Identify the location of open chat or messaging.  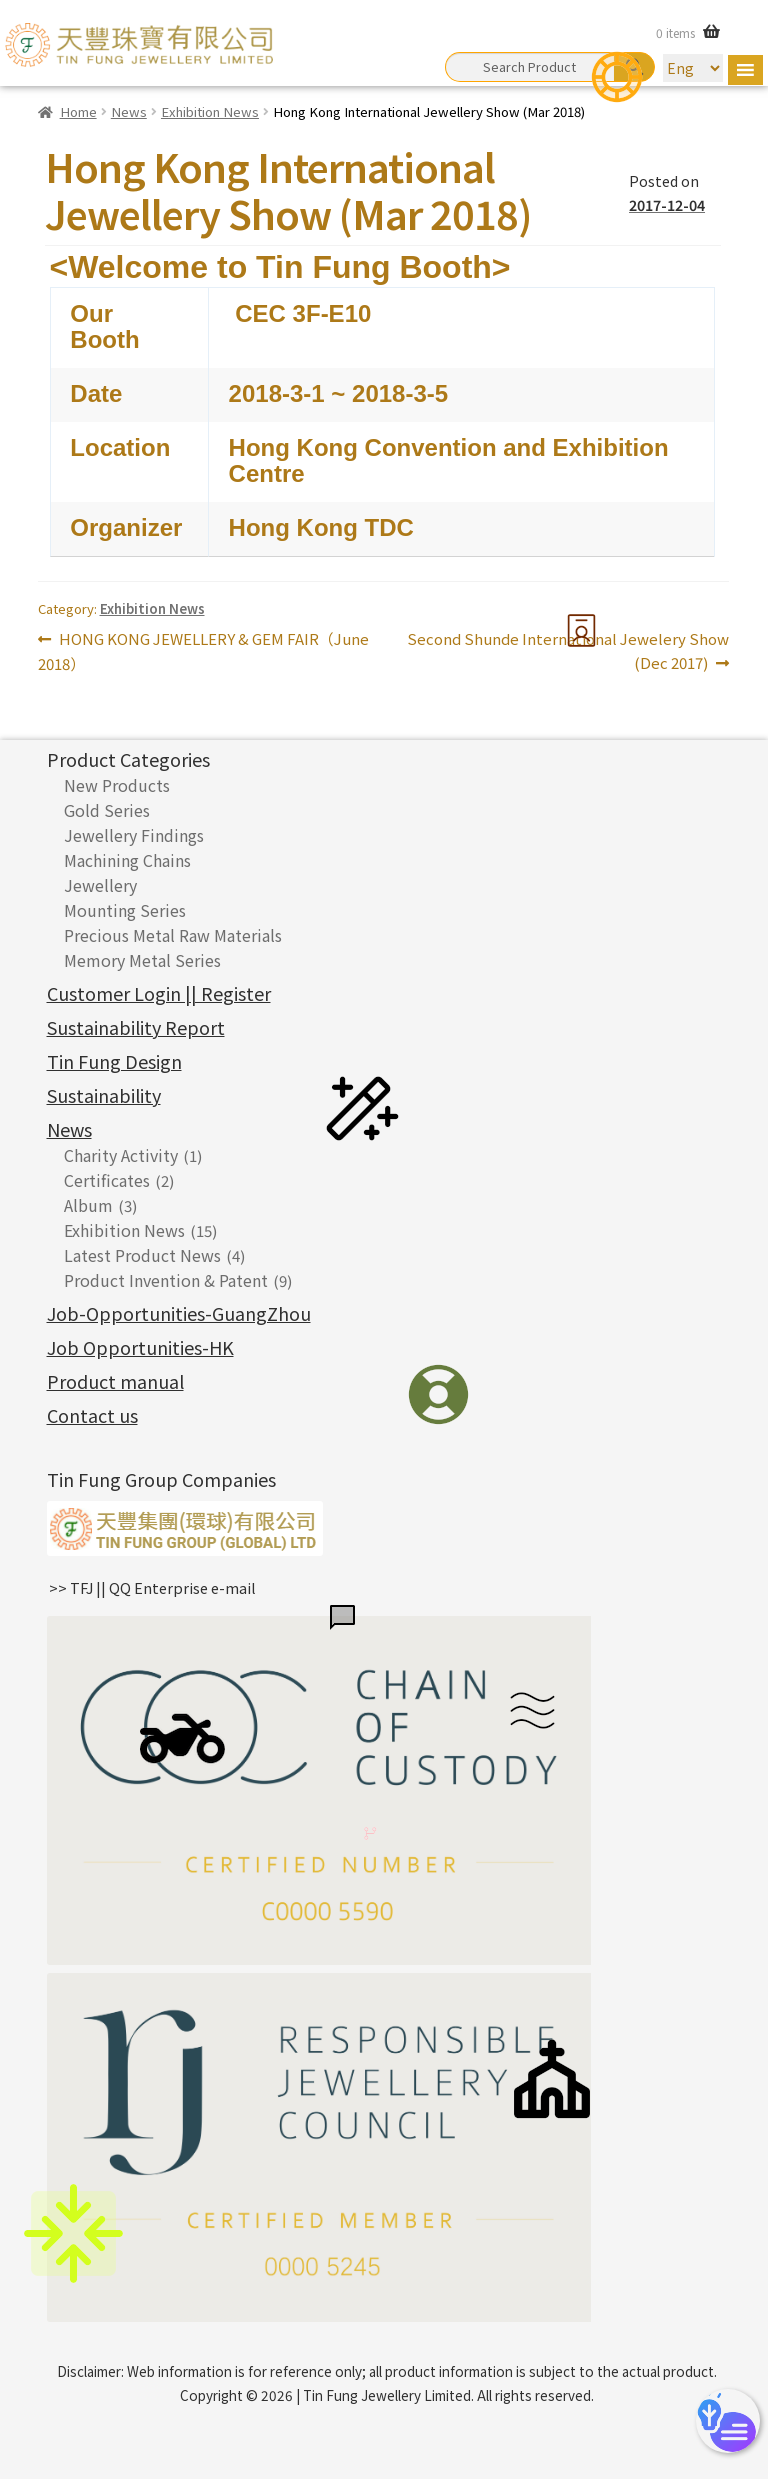
(342, 1617).